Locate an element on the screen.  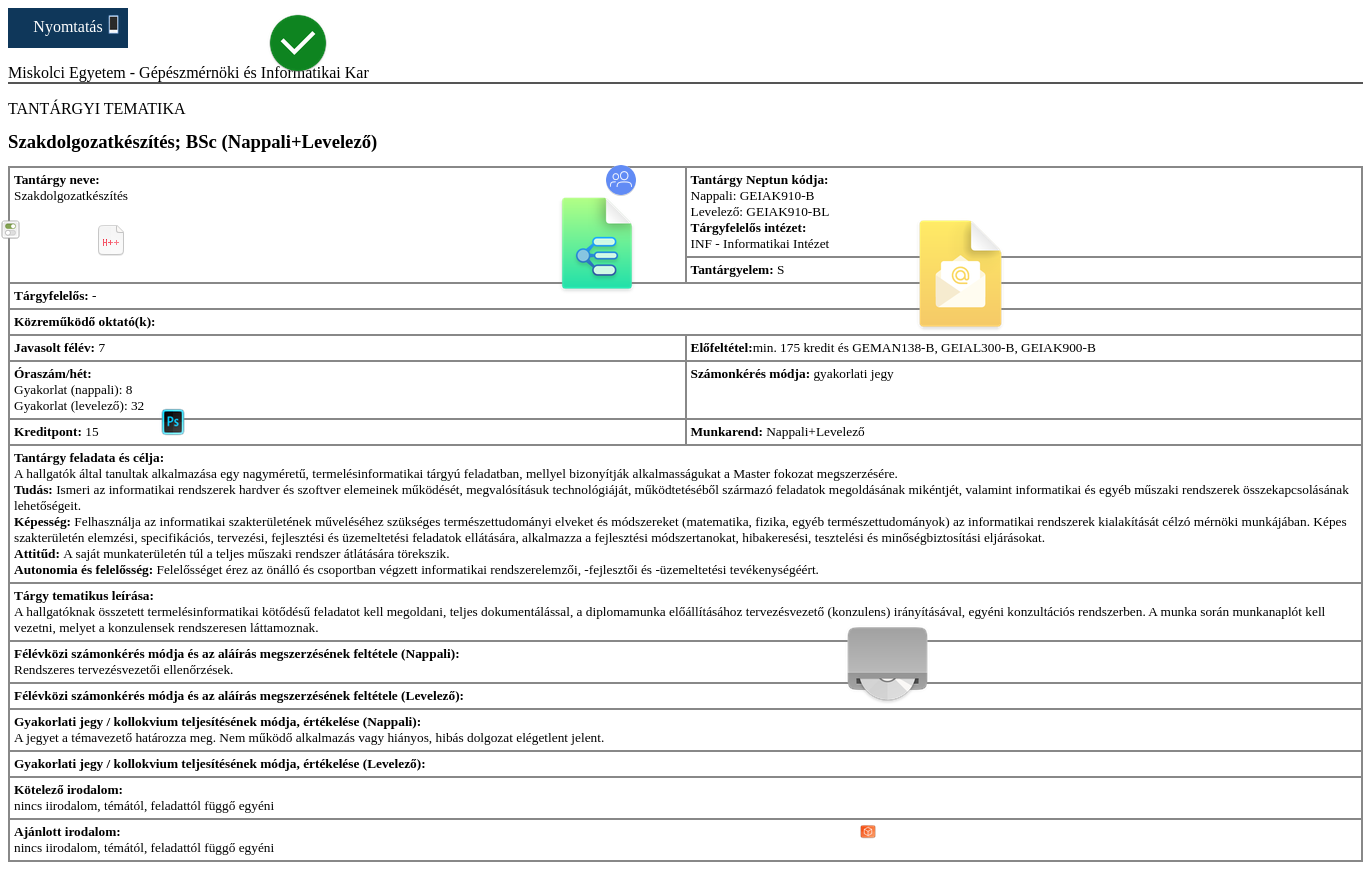
a C++ header file is located at coordinates (111, 240).